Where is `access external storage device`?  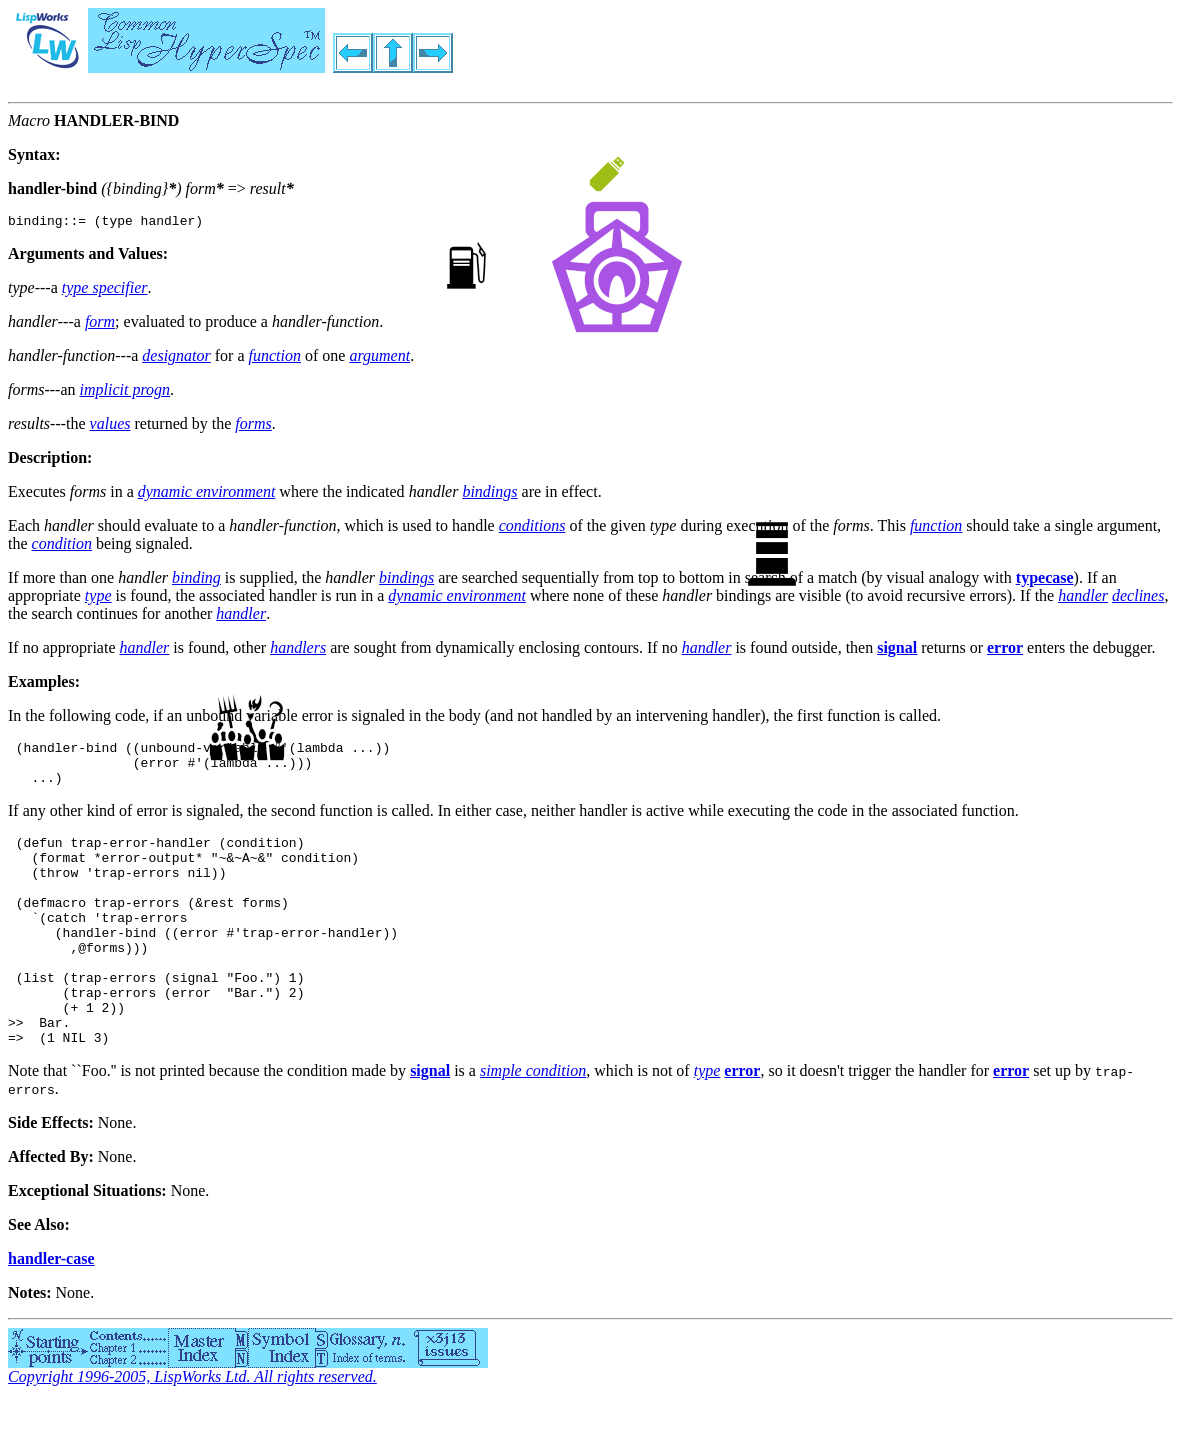 access external storage device is located at coordinates (607, 173).